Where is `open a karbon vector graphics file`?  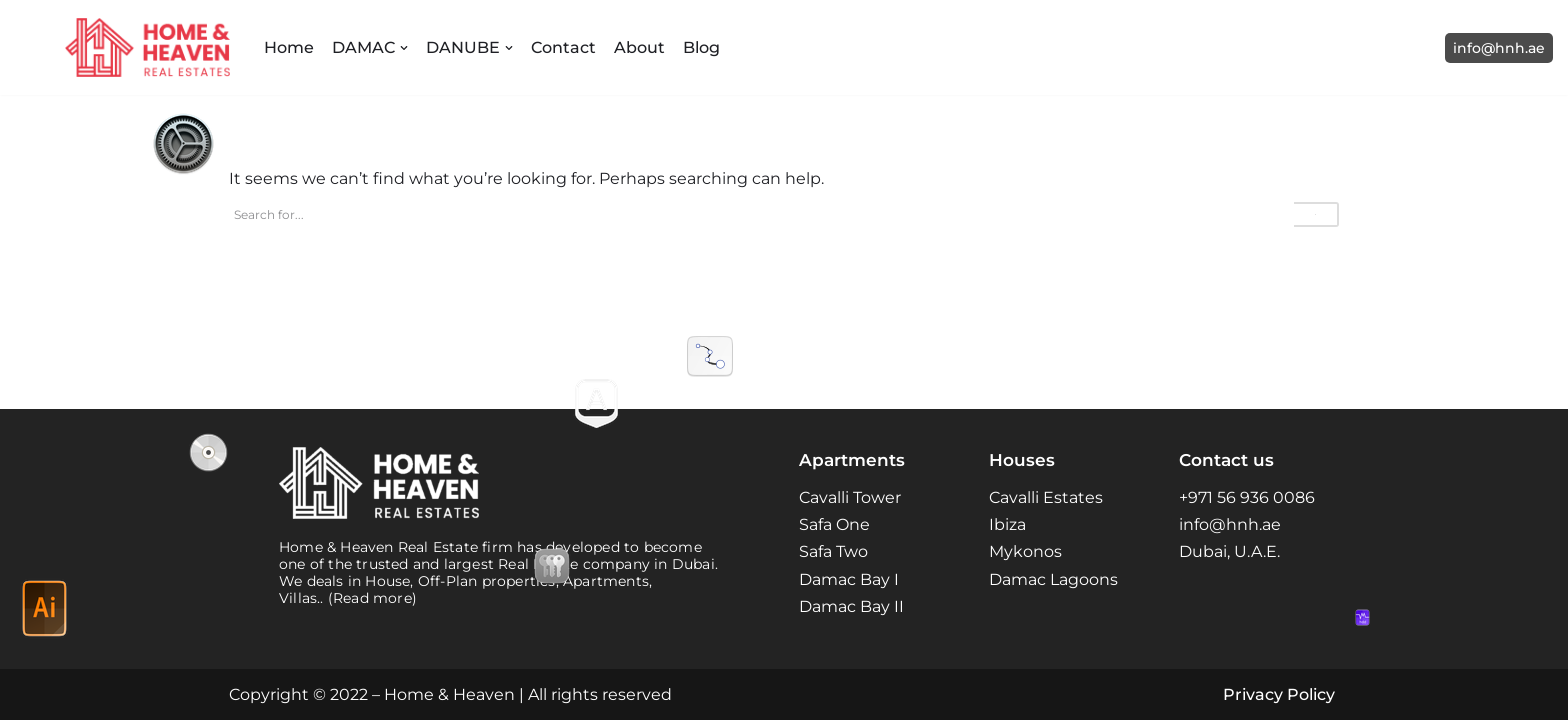 open a karbon vector graphics file is located at coordinates (710, 355).